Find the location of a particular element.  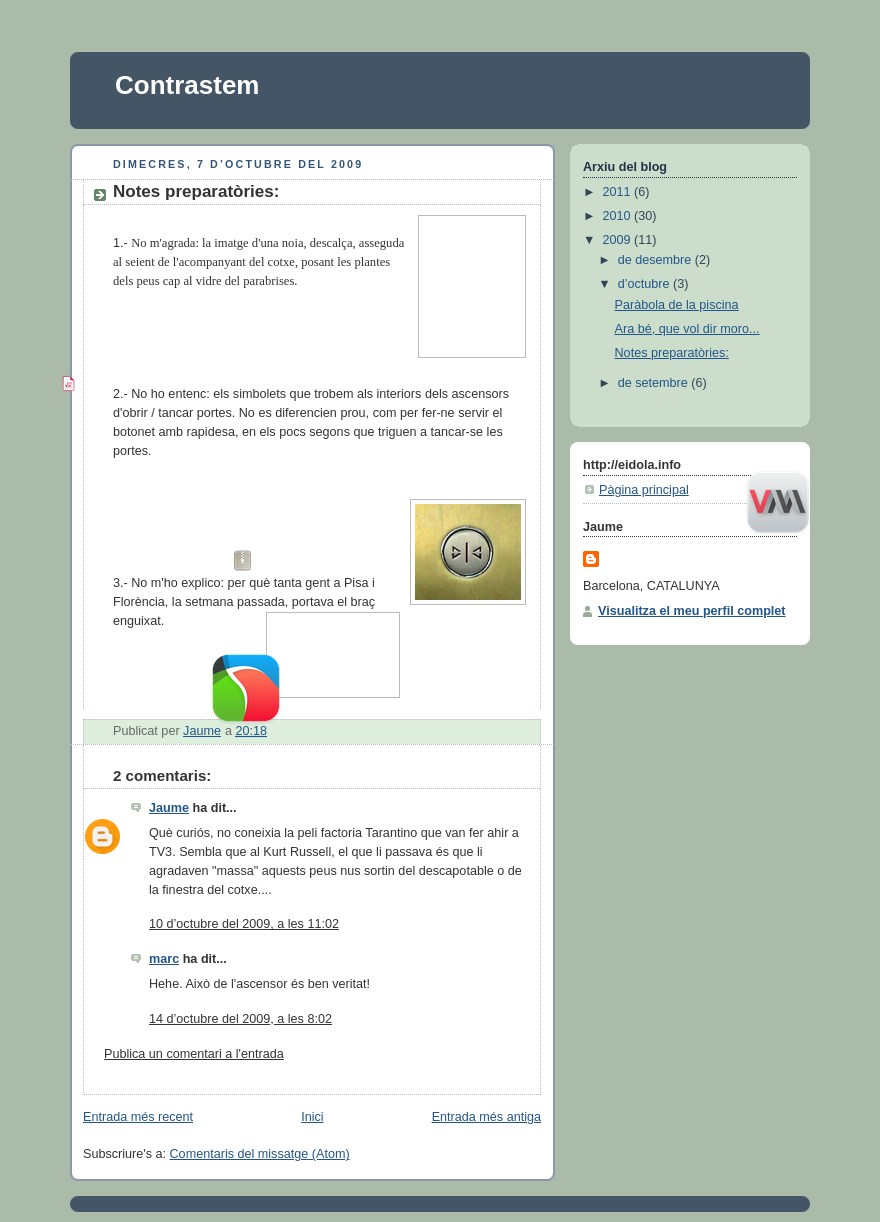

open an opendocument formula template file is located at coordinates (68, 383).